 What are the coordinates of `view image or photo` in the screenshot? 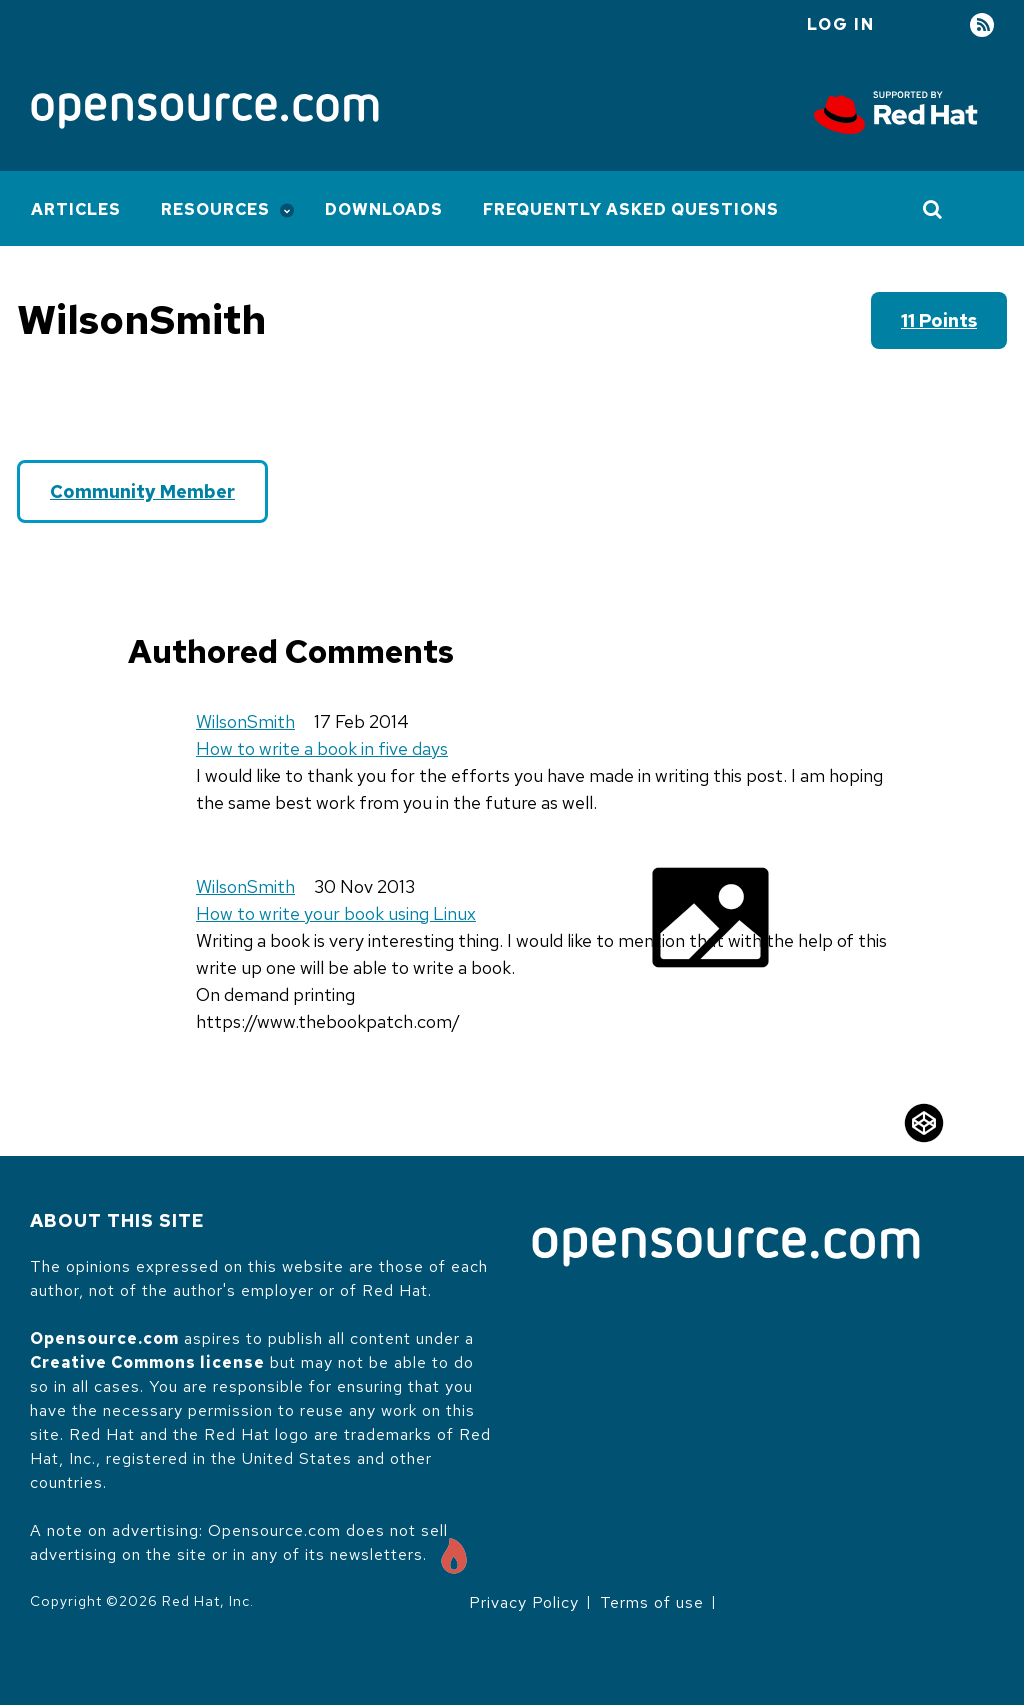 It's located at (710, 917).